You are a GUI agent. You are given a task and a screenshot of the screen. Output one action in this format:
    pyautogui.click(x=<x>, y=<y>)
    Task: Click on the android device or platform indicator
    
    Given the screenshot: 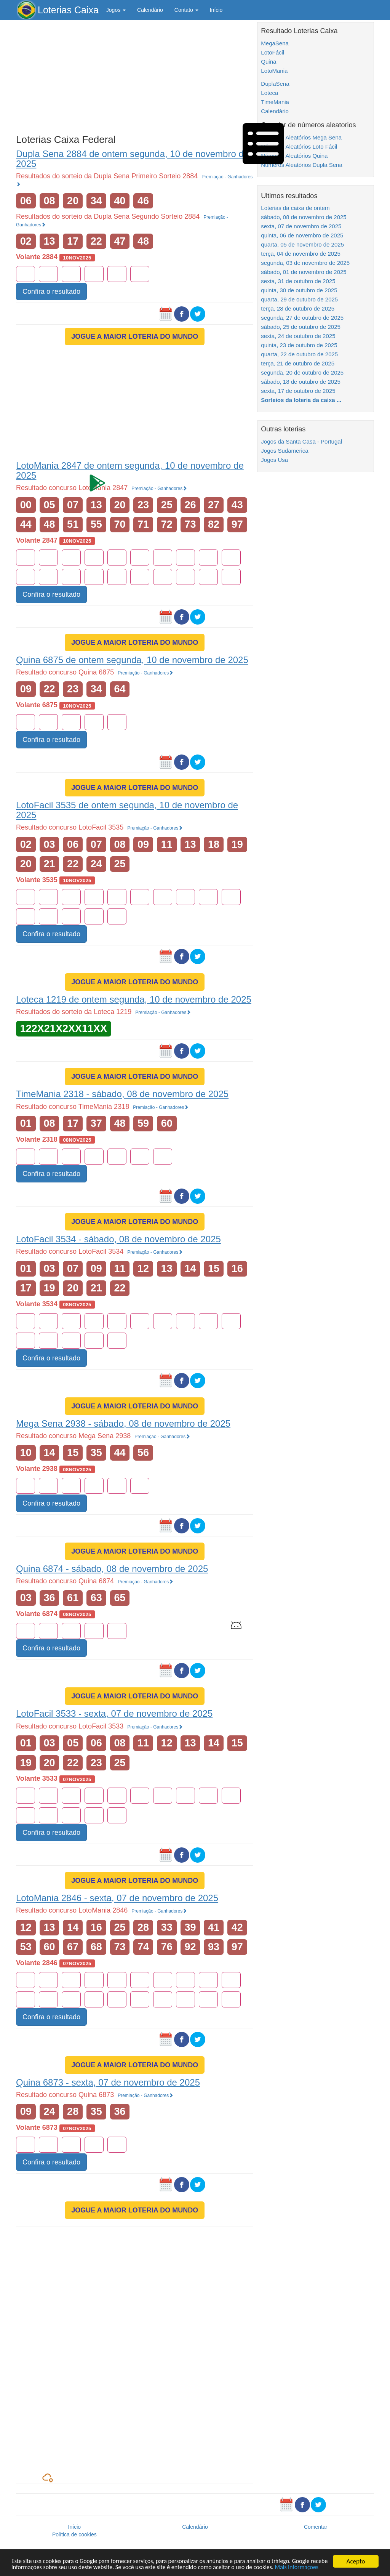 What is the action you would take?
    pyautogui.click(x=236, y=1626)
    